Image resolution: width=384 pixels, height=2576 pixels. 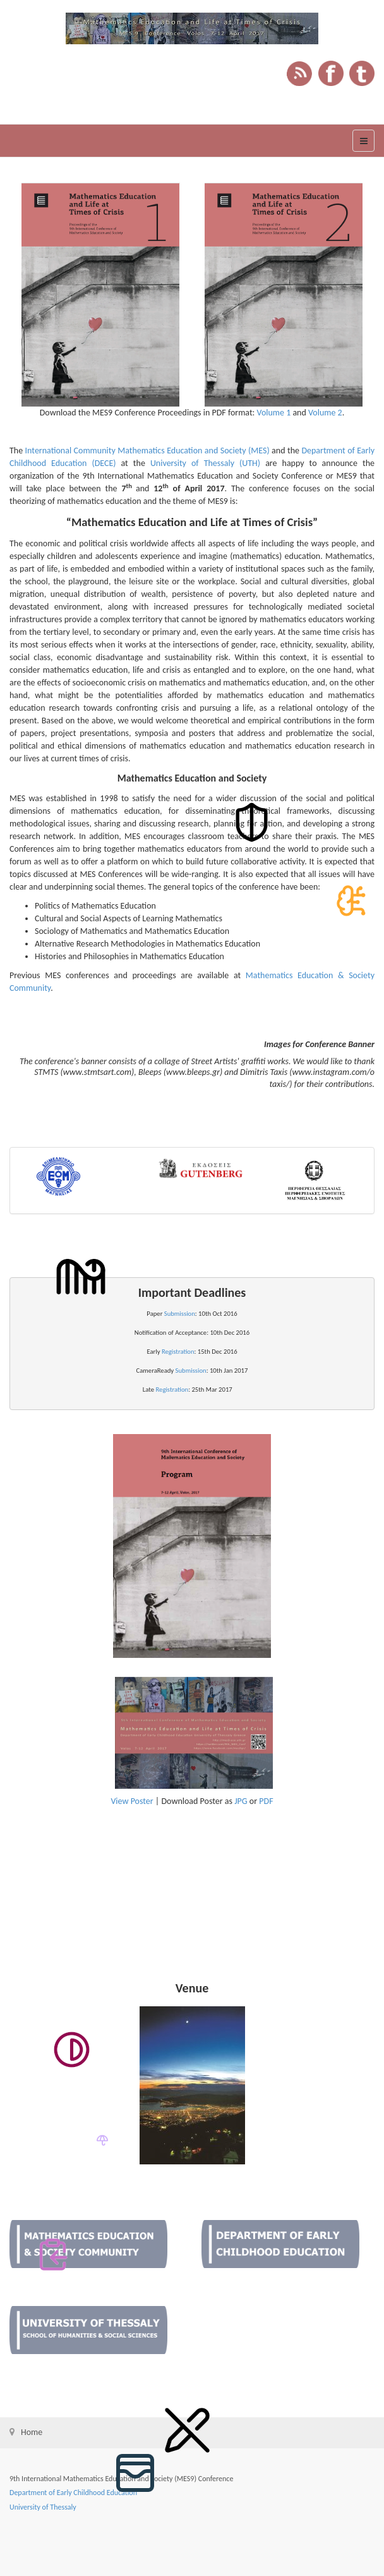 What do you see at coordinates (71, 2049) in the screenshot?
I see `adjust display contrast settings` at bounding box center [71, 2049].